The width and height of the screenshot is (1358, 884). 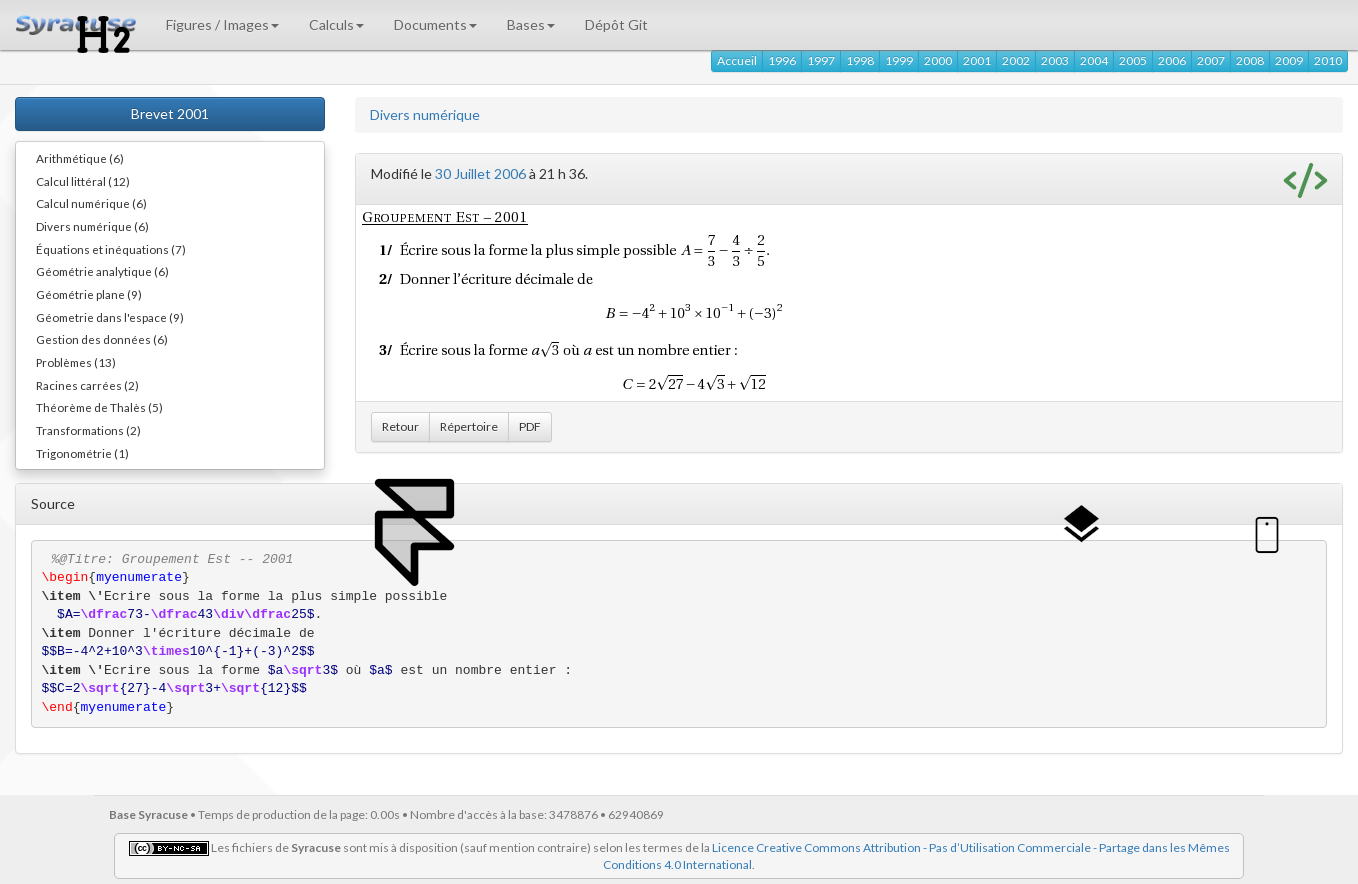 I want to click on open framer app, so click(x=414, y=526).